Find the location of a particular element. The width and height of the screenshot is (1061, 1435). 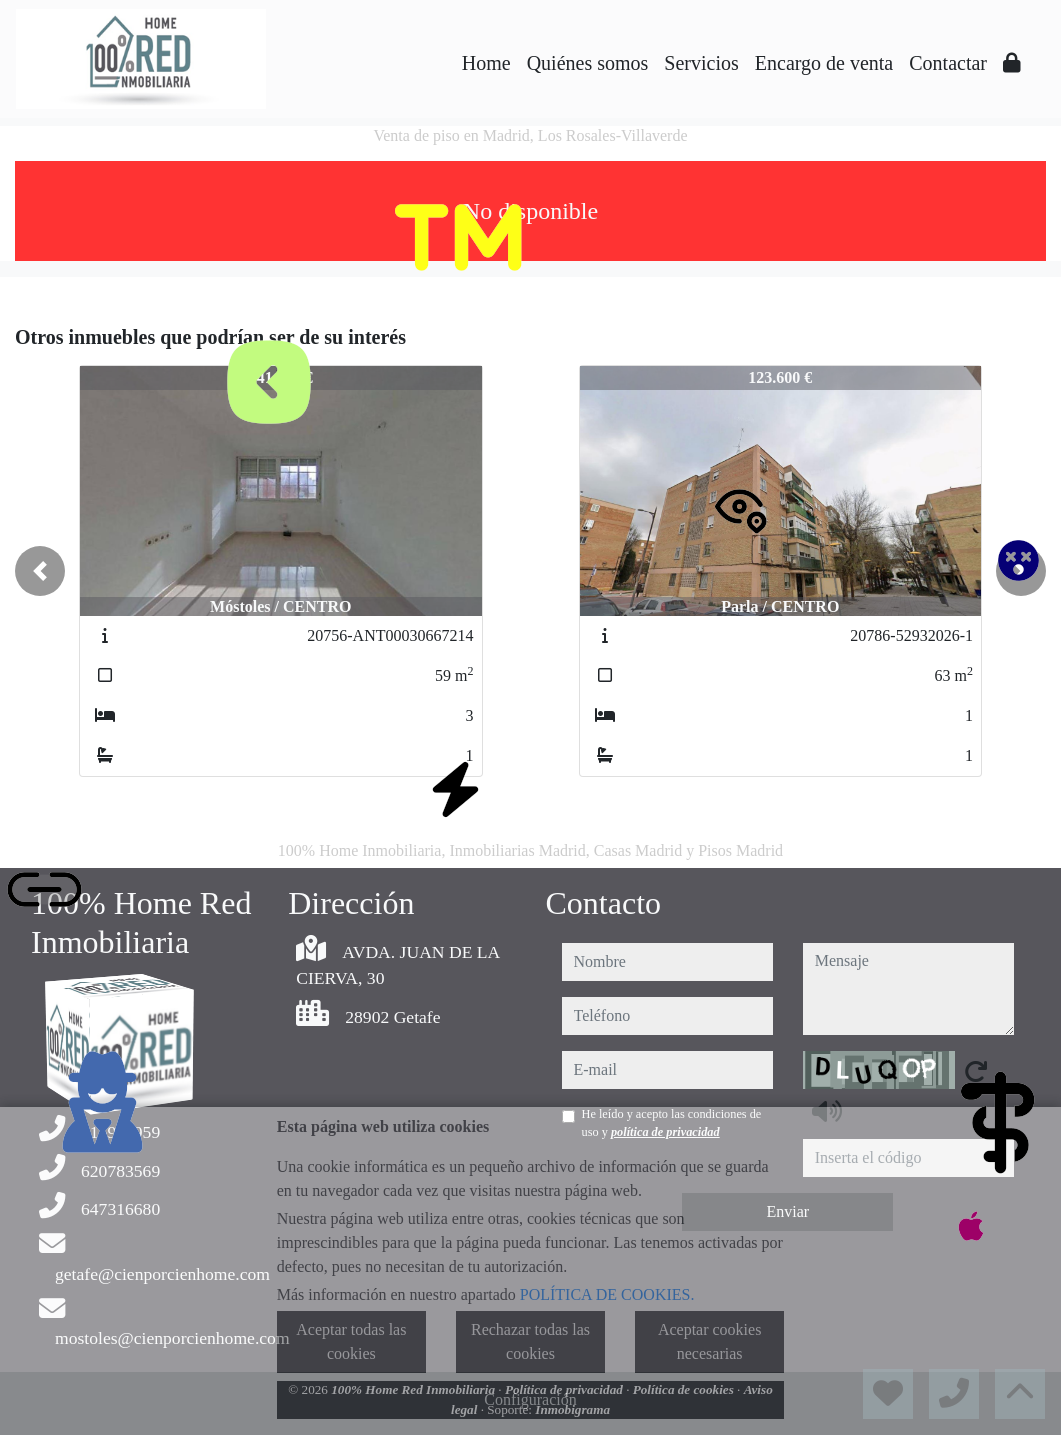

copy or share a link is located at coordinates (44, 889).